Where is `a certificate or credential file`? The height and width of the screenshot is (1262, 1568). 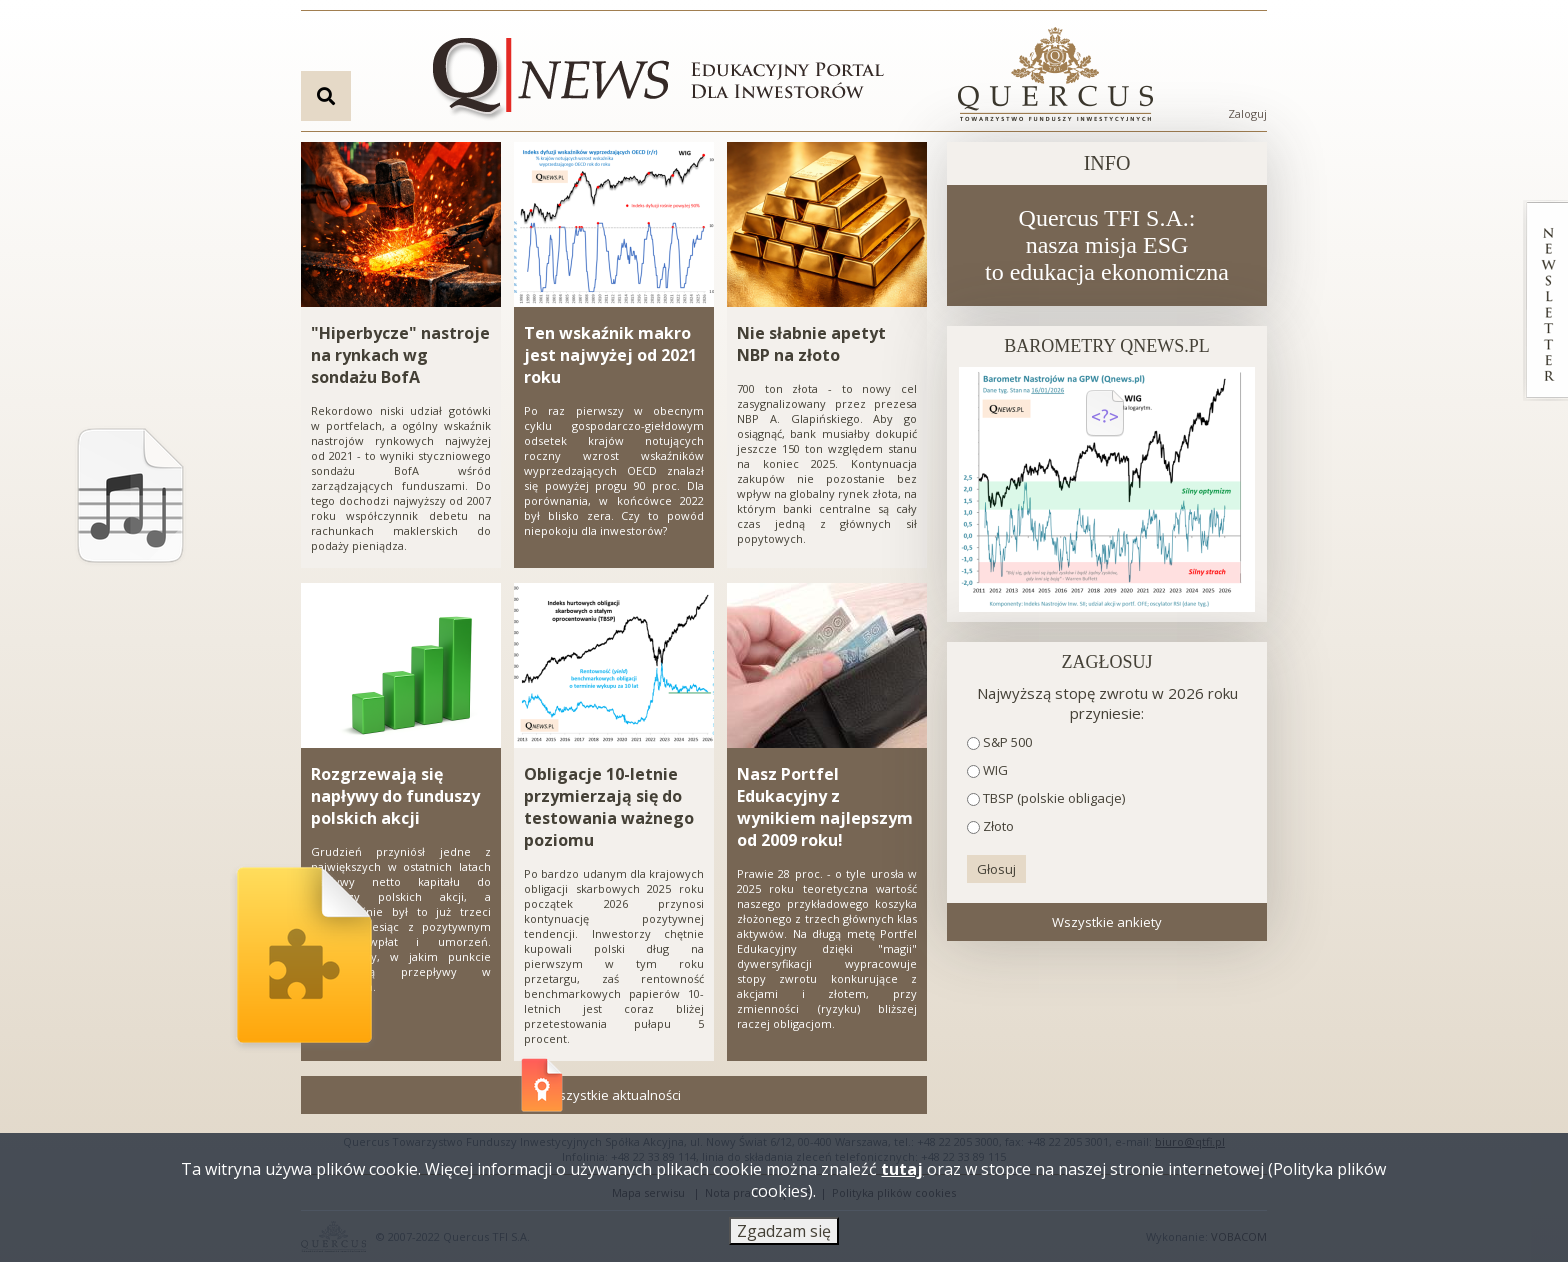 a certificate or credential file is located at coordinates (542, 1085).